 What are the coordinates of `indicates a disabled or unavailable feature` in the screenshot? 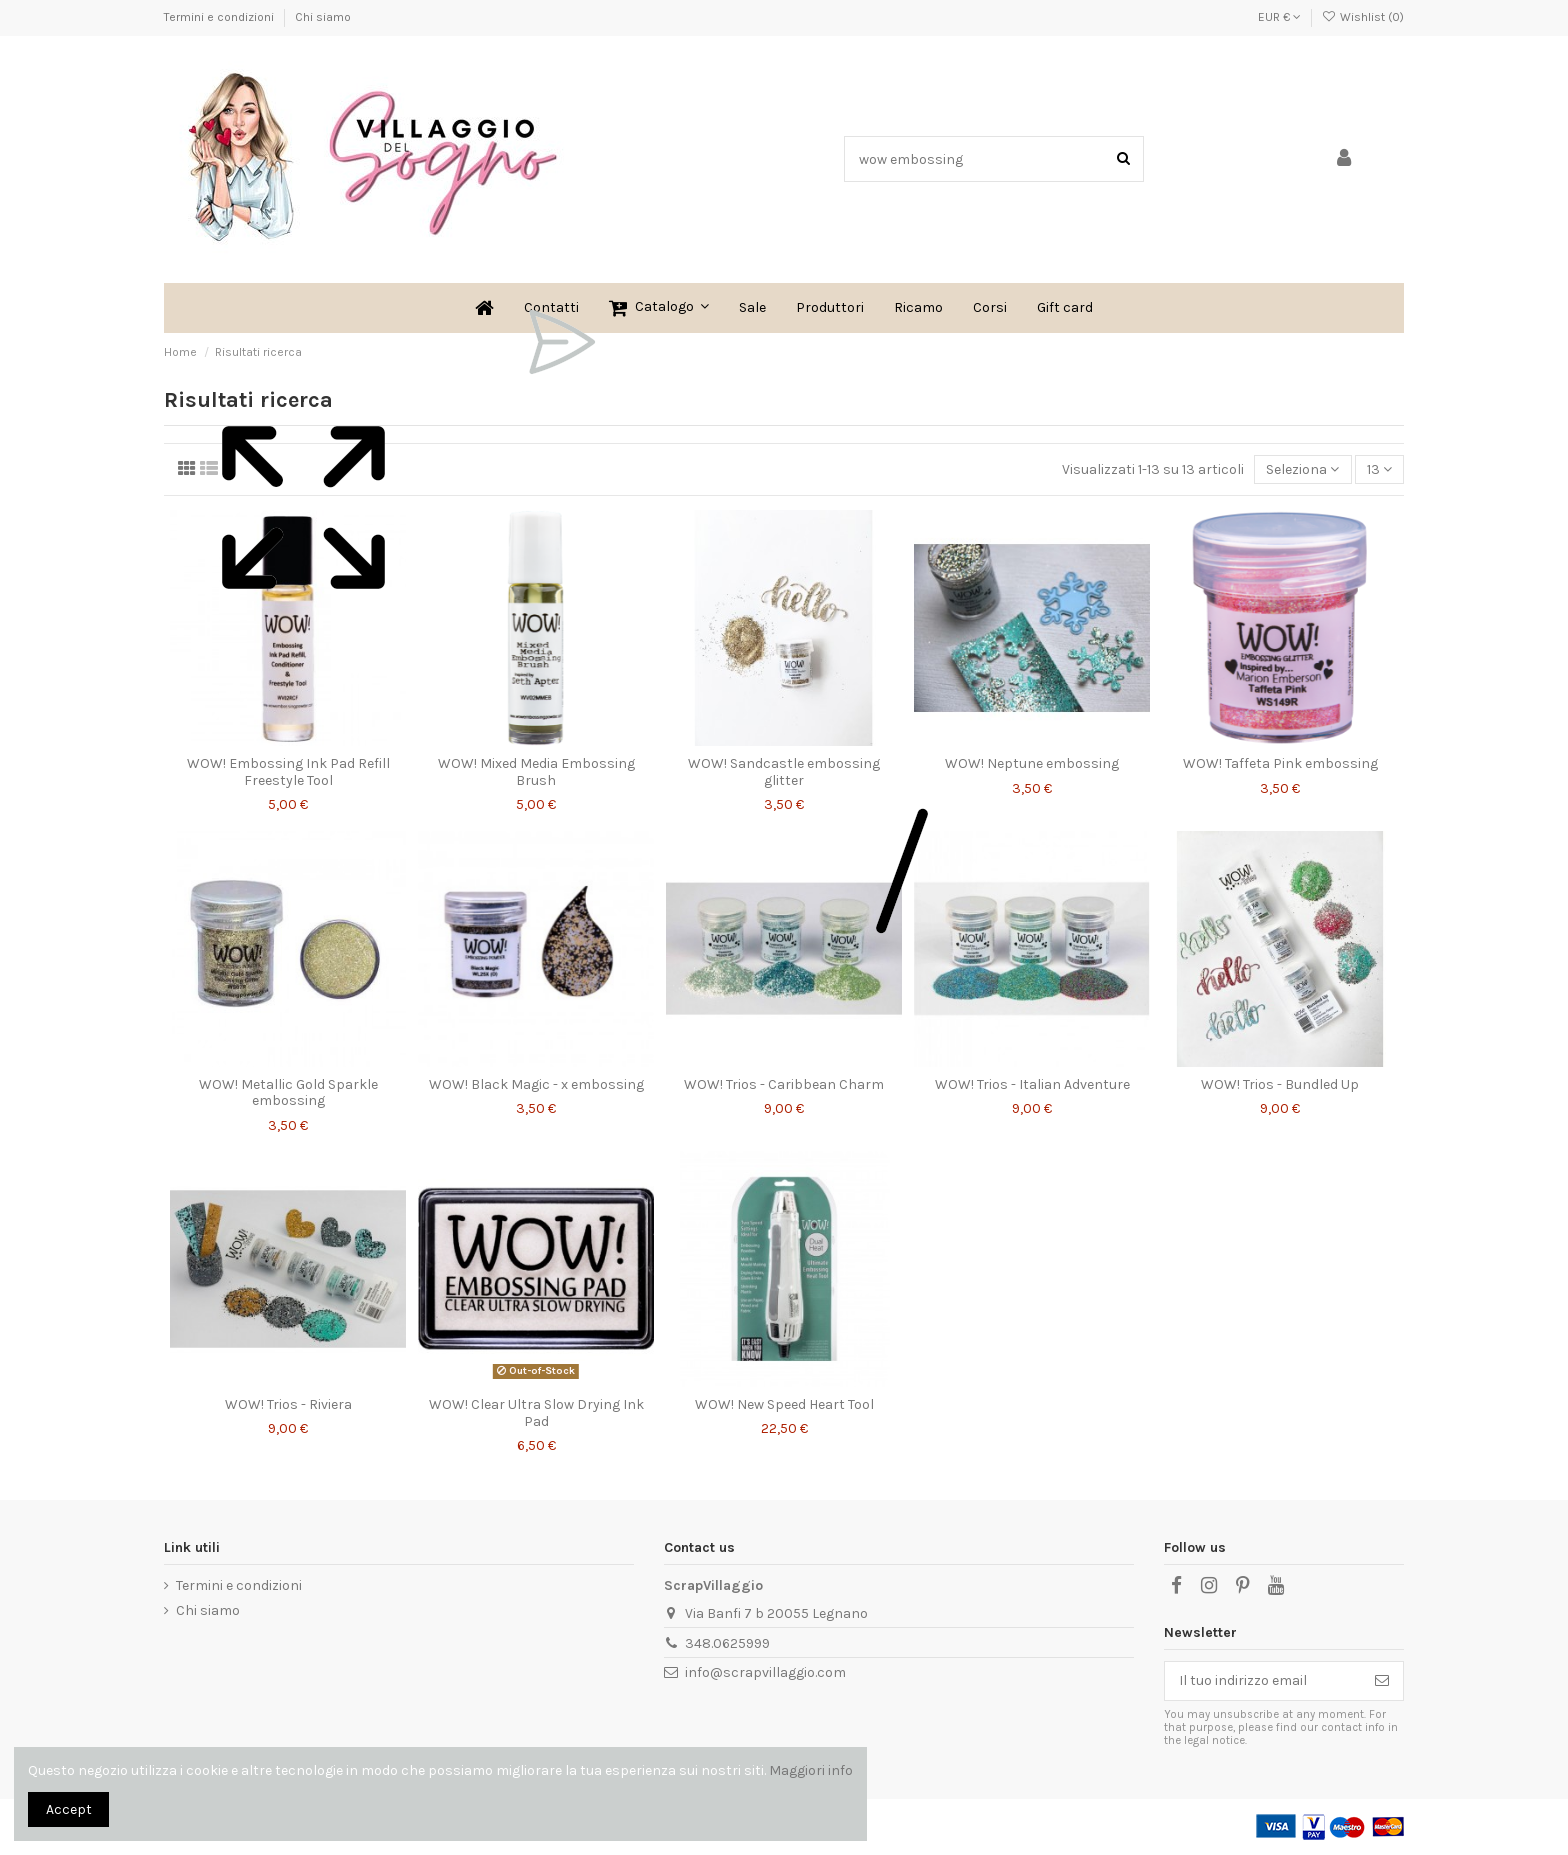 It's located at (902, 871).